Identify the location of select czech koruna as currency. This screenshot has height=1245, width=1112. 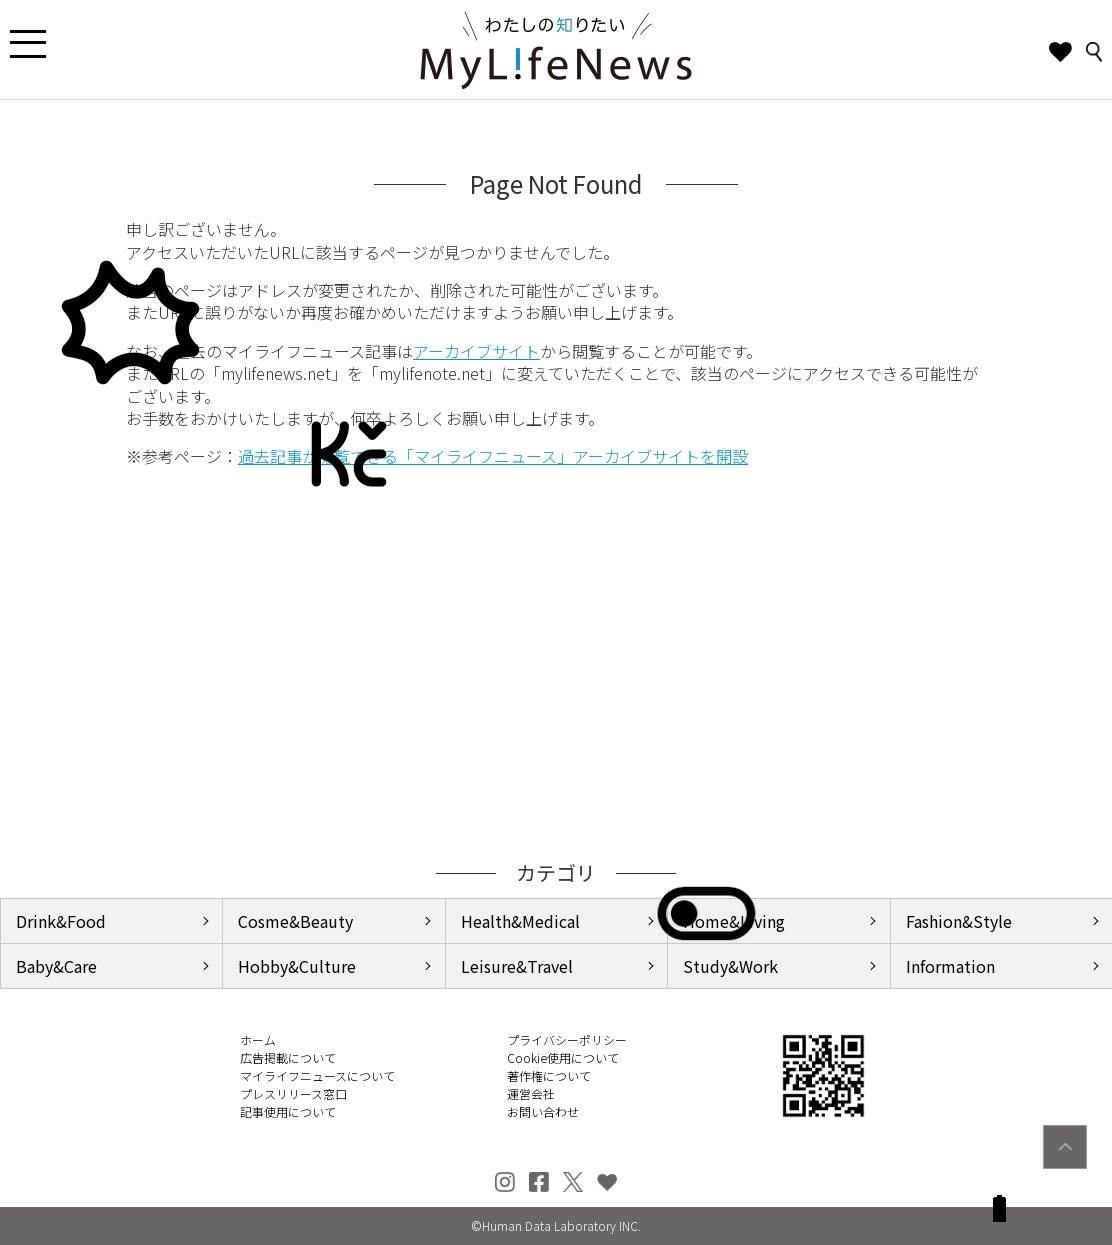
(349, 454).